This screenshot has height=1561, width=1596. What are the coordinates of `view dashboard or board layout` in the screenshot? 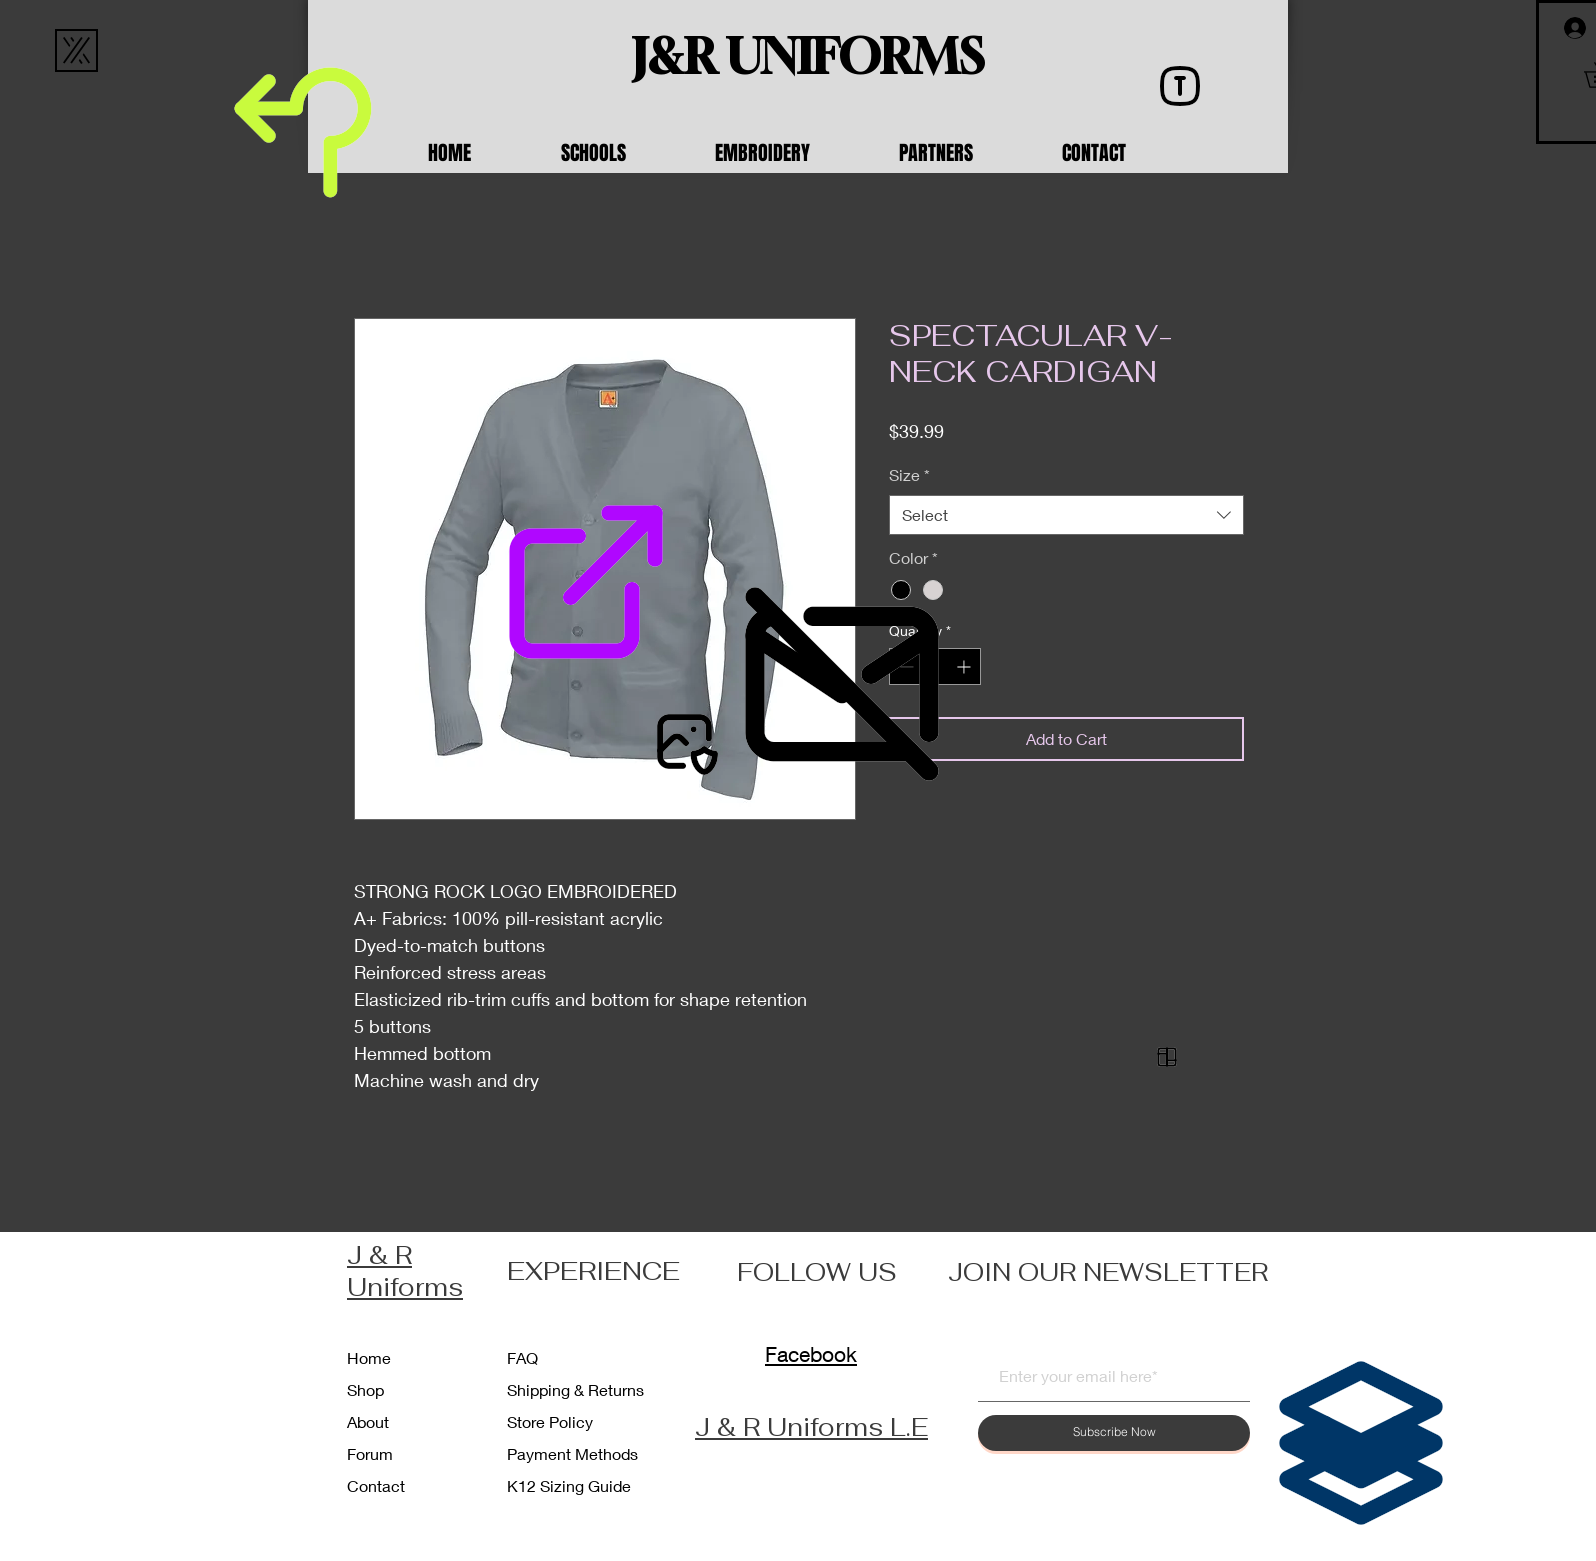 It's located at (1167, 1057).